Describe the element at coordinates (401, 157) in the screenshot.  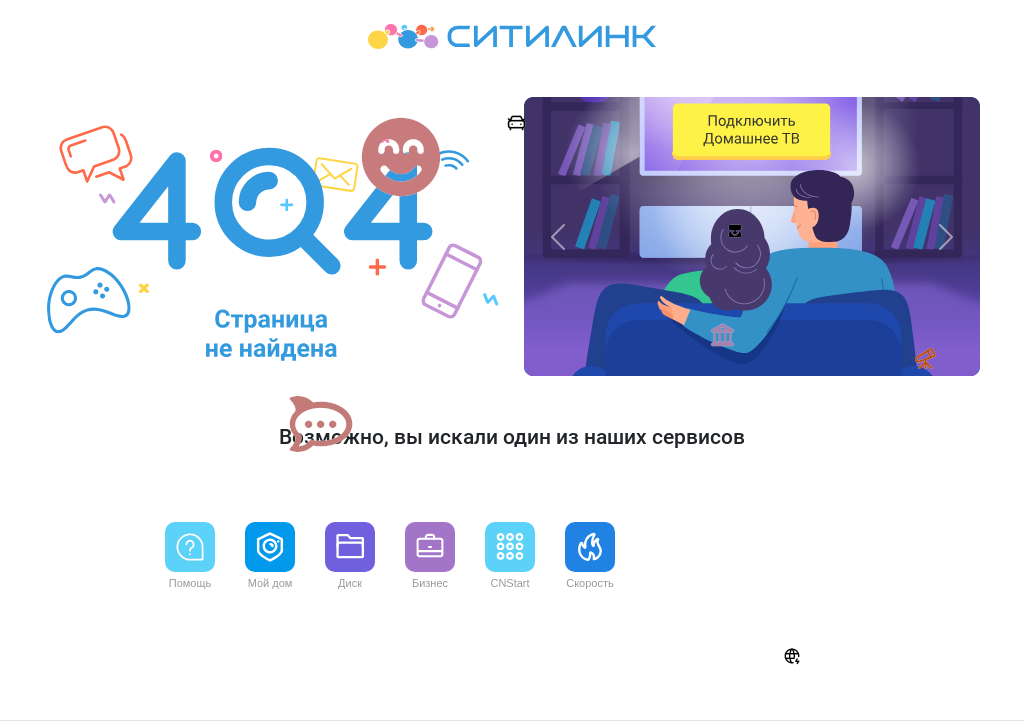
I see `add a positive reaction or emoji` at that location.